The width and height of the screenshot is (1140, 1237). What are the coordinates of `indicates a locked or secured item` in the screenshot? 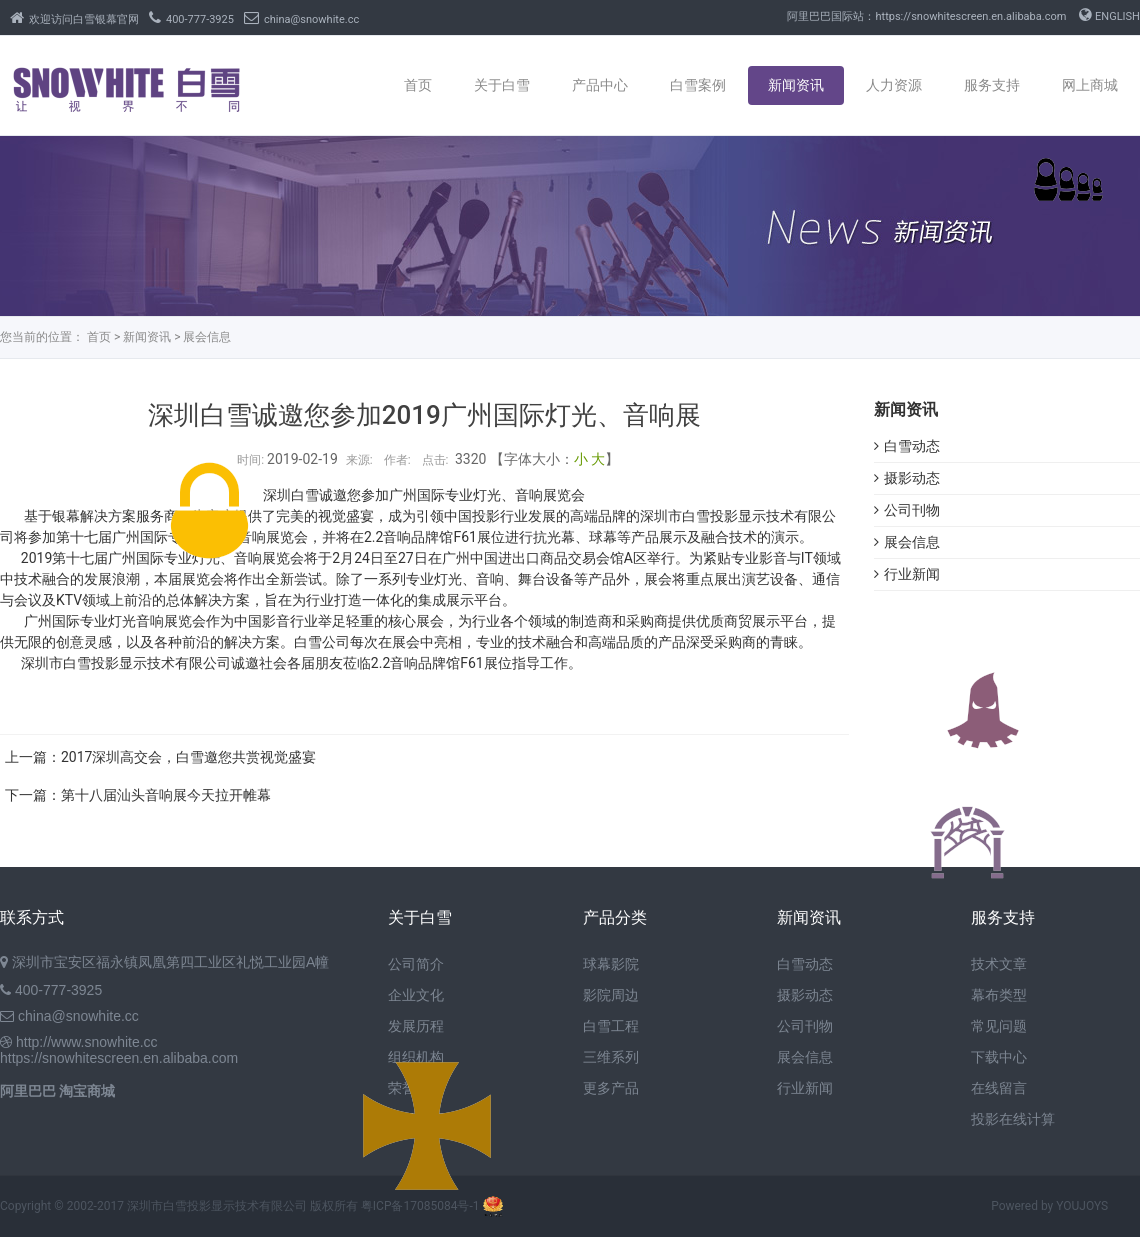 It's located at (209, 510).